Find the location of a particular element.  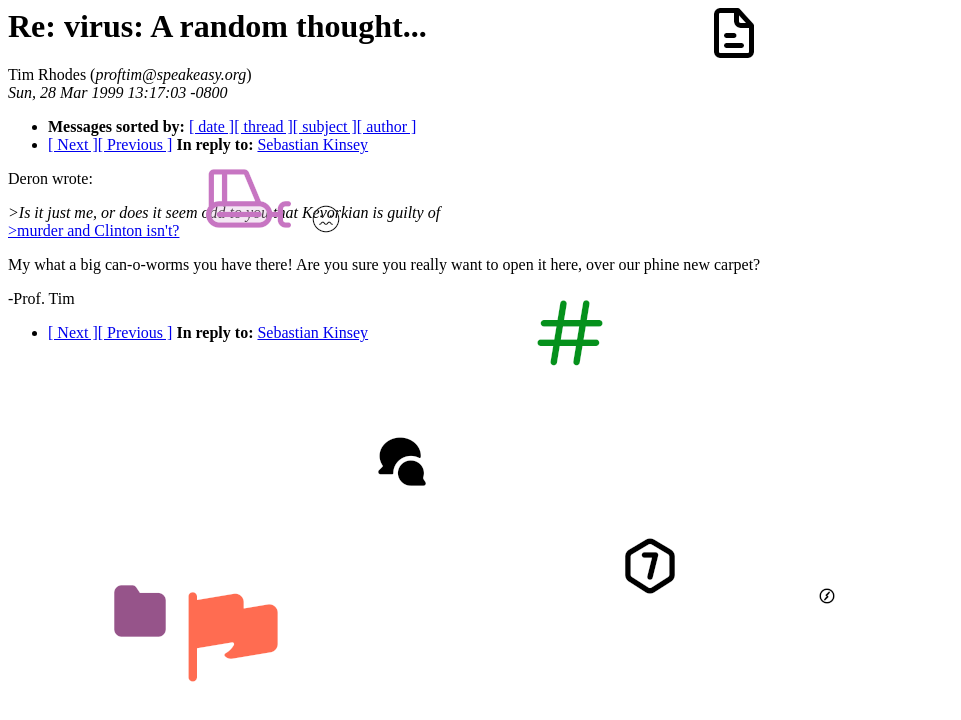

open folder to view files is located at coordinates (140, 611).